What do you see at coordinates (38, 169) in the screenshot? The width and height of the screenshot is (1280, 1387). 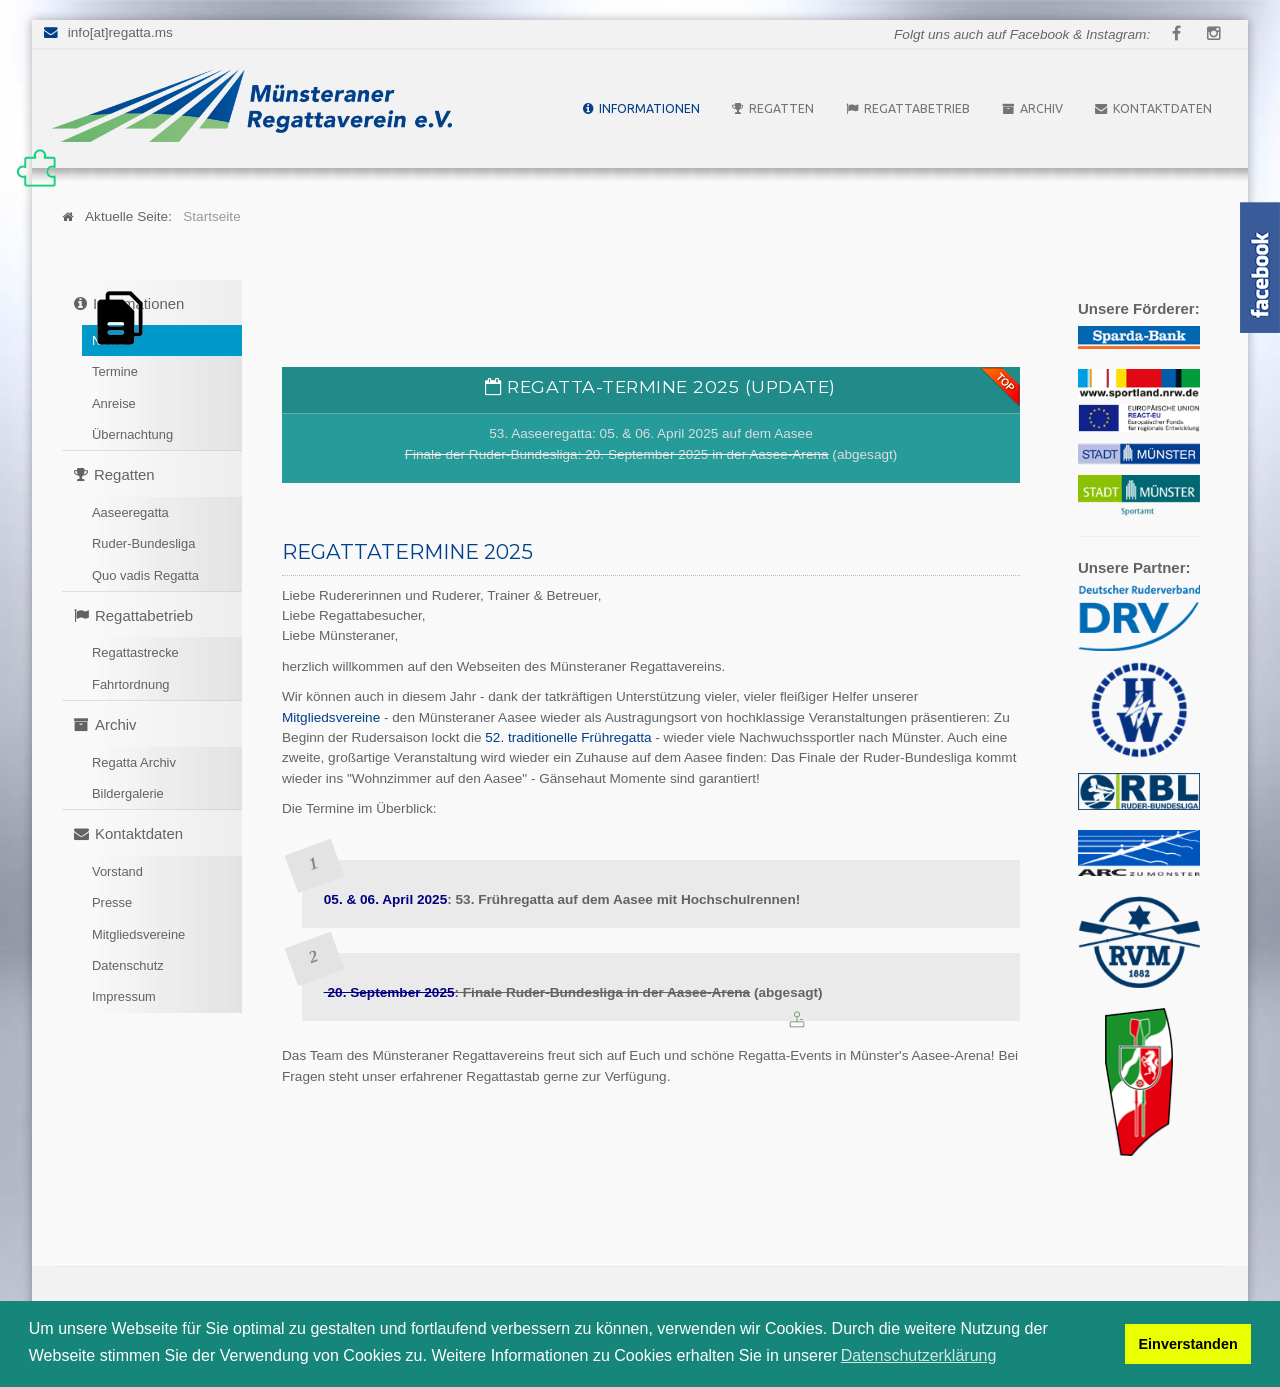 I see `access plugins or extensions` at bounding box center [38, 169].